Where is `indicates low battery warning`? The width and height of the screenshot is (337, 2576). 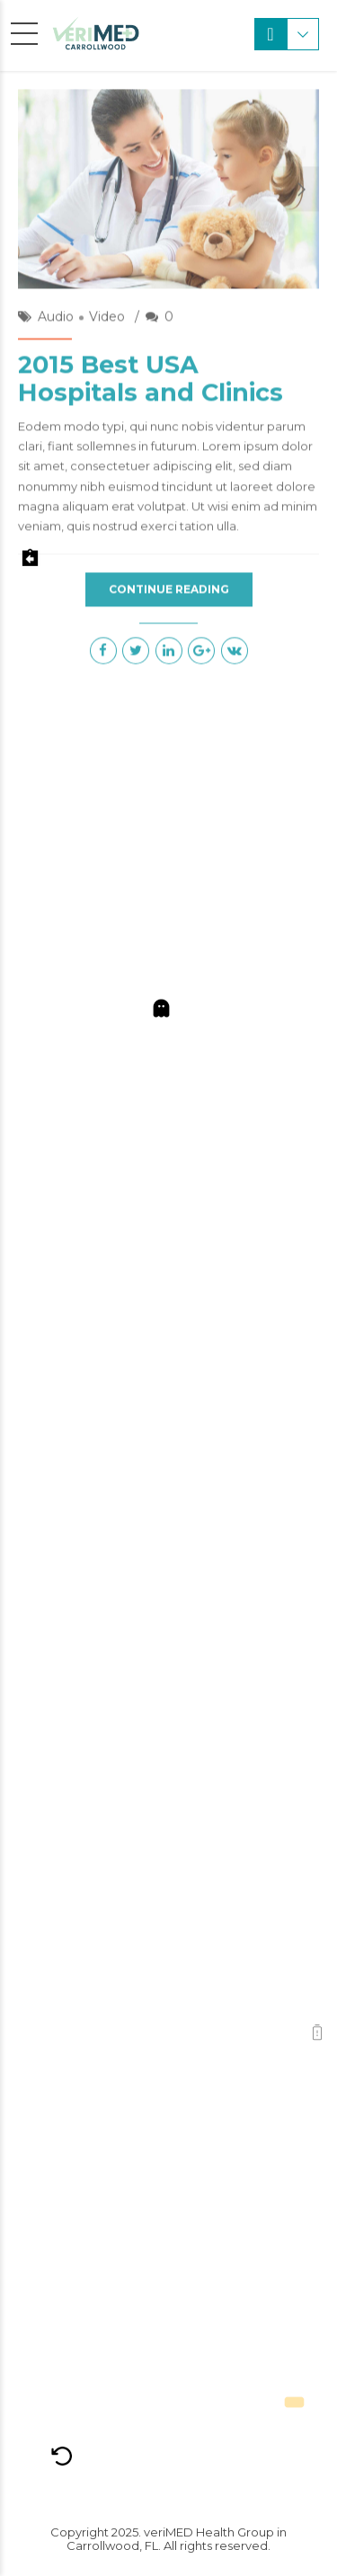
indicates low battery warning is located at coordinates (317, 2033).